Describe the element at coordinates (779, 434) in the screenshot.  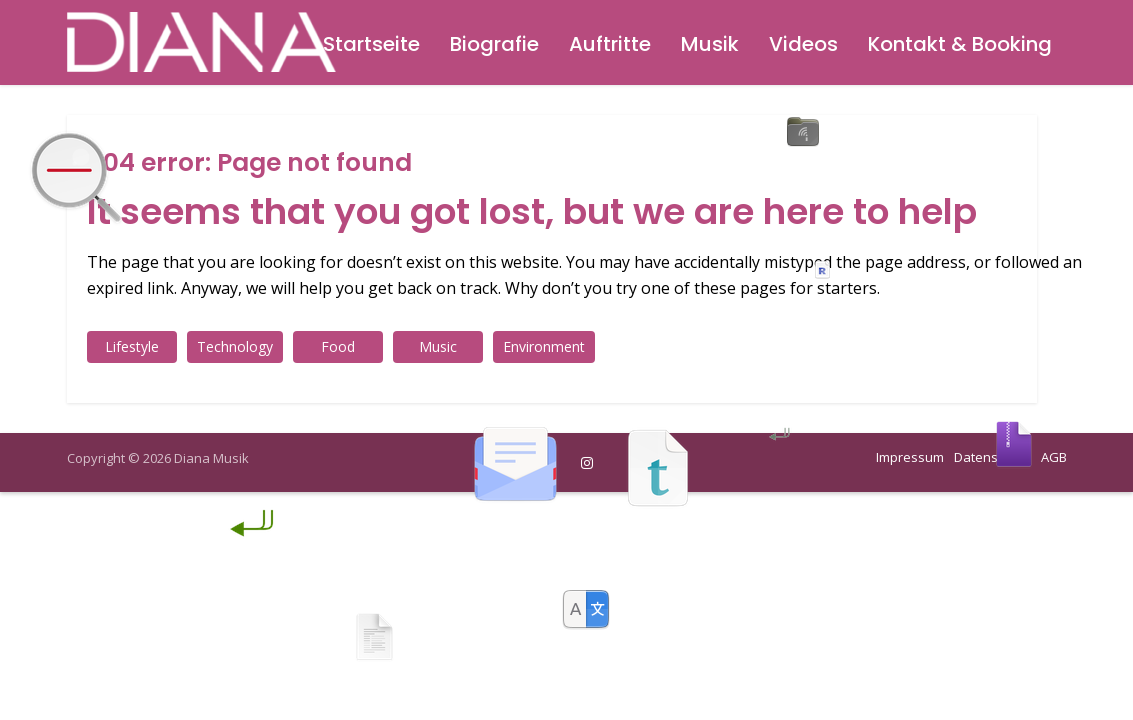
I see `reply to all recipients in an email thread` at that location.